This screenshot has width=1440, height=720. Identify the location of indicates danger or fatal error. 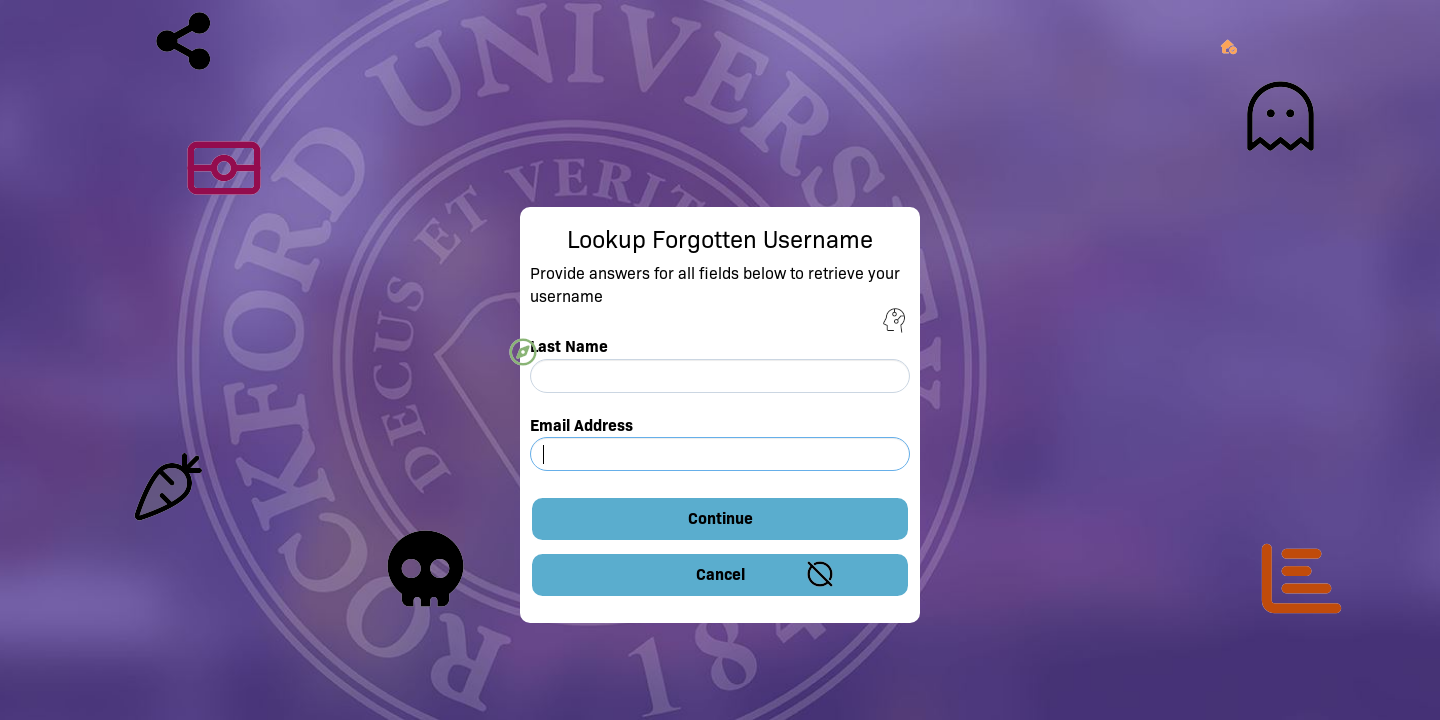
(425, 568).